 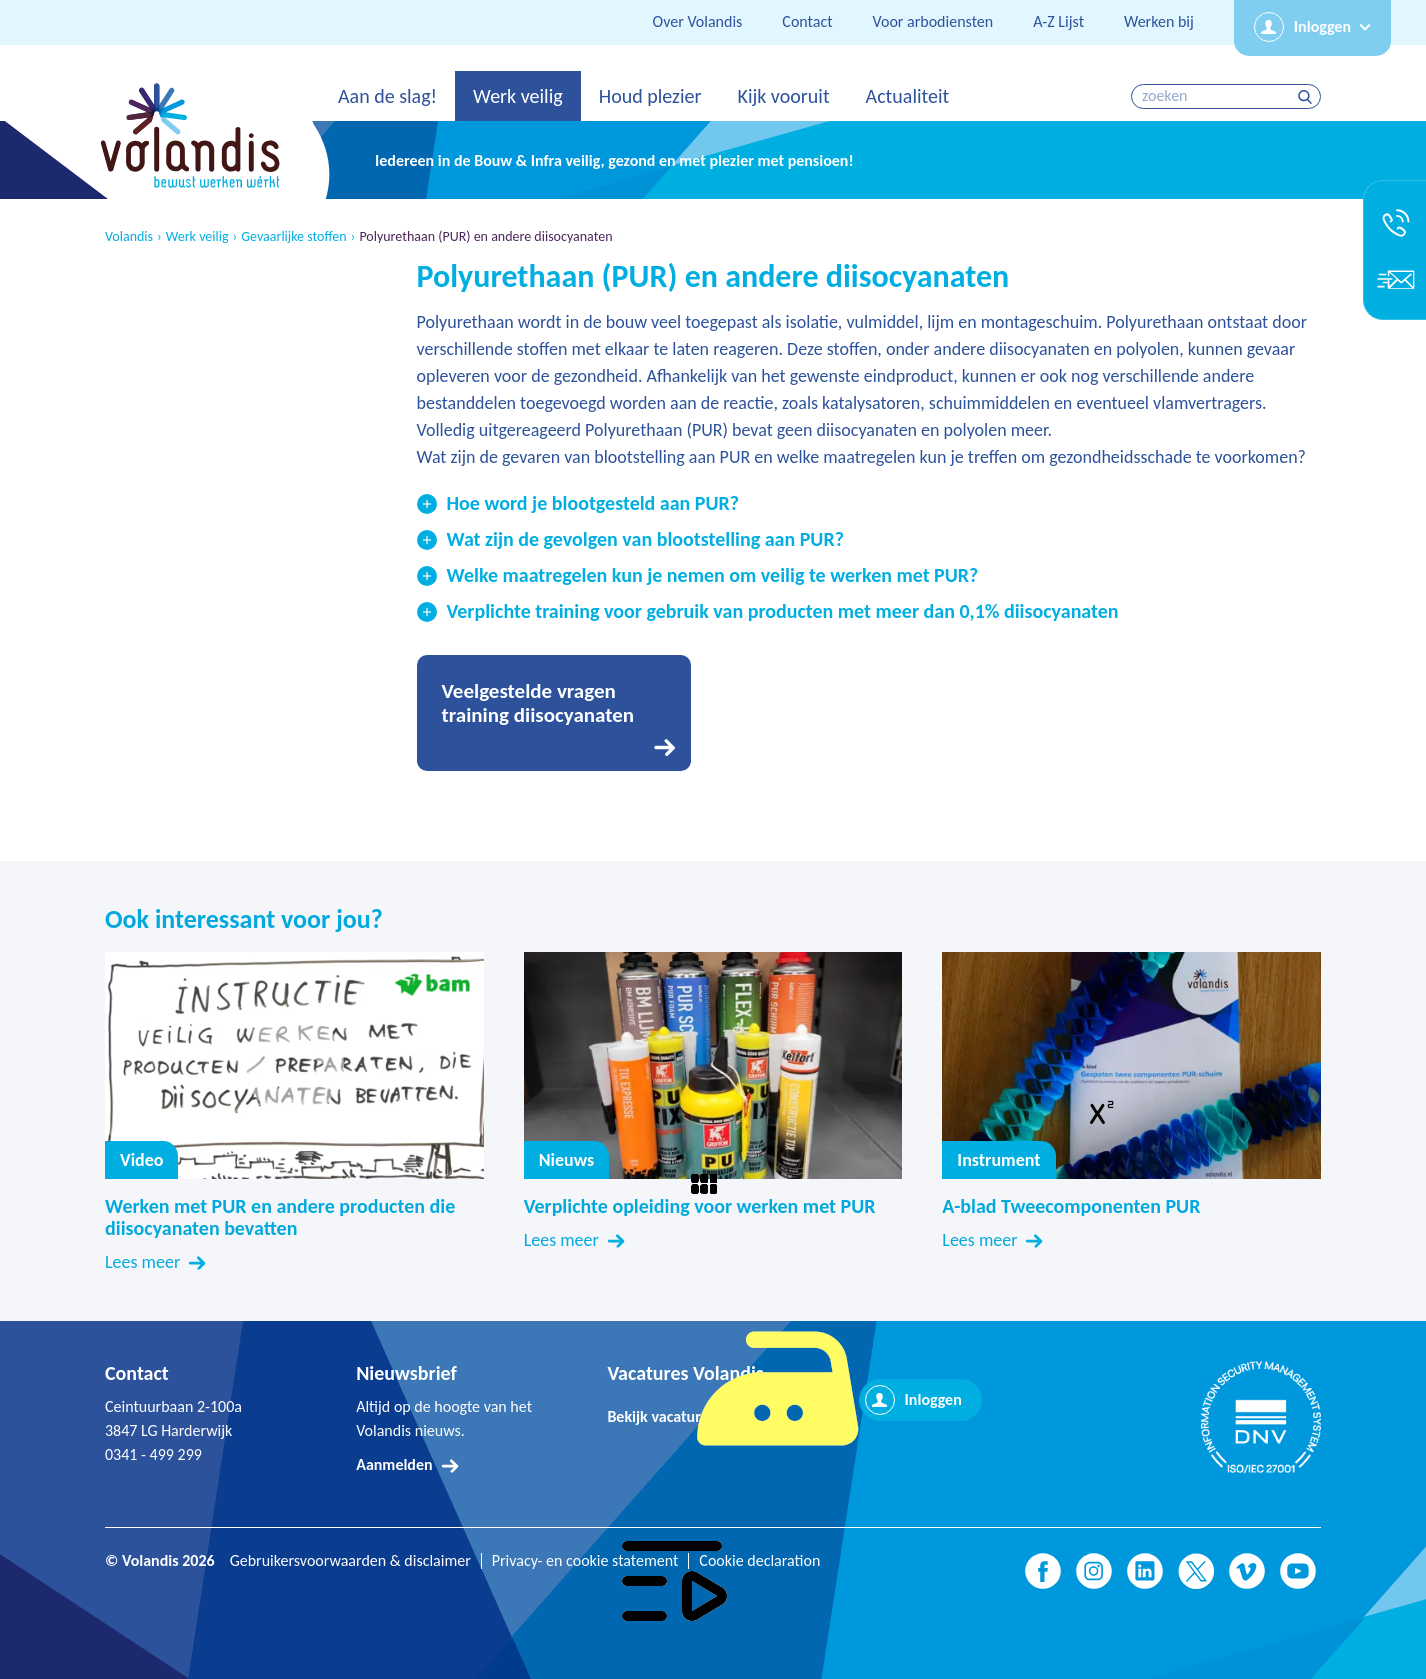 What do you see at coordinates (672, 1581) in the screenshot?
I see `view video playlist` at bounding box center [672, 1581].